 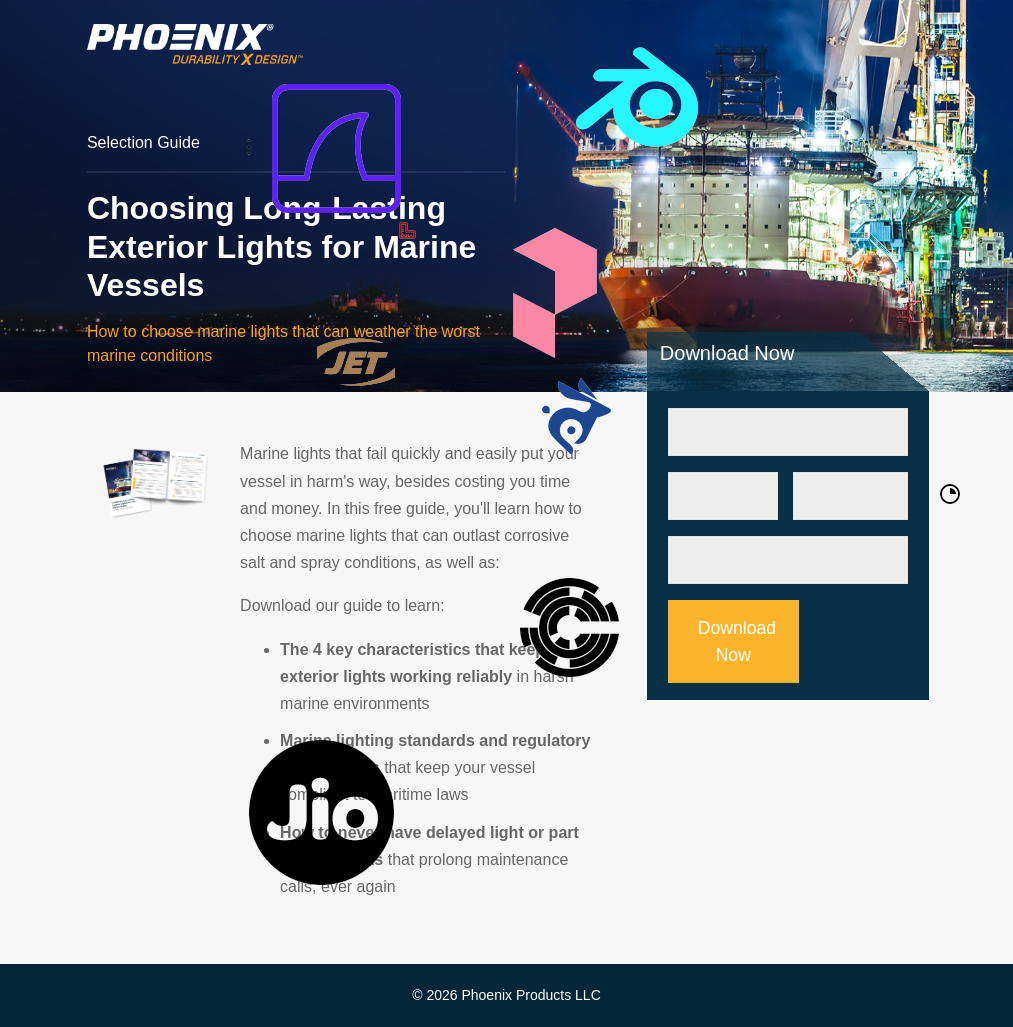 What do you see at coordinates (356, 362) in the screenshot?
I see `jet.com logo` at bounding box center [356, 362].